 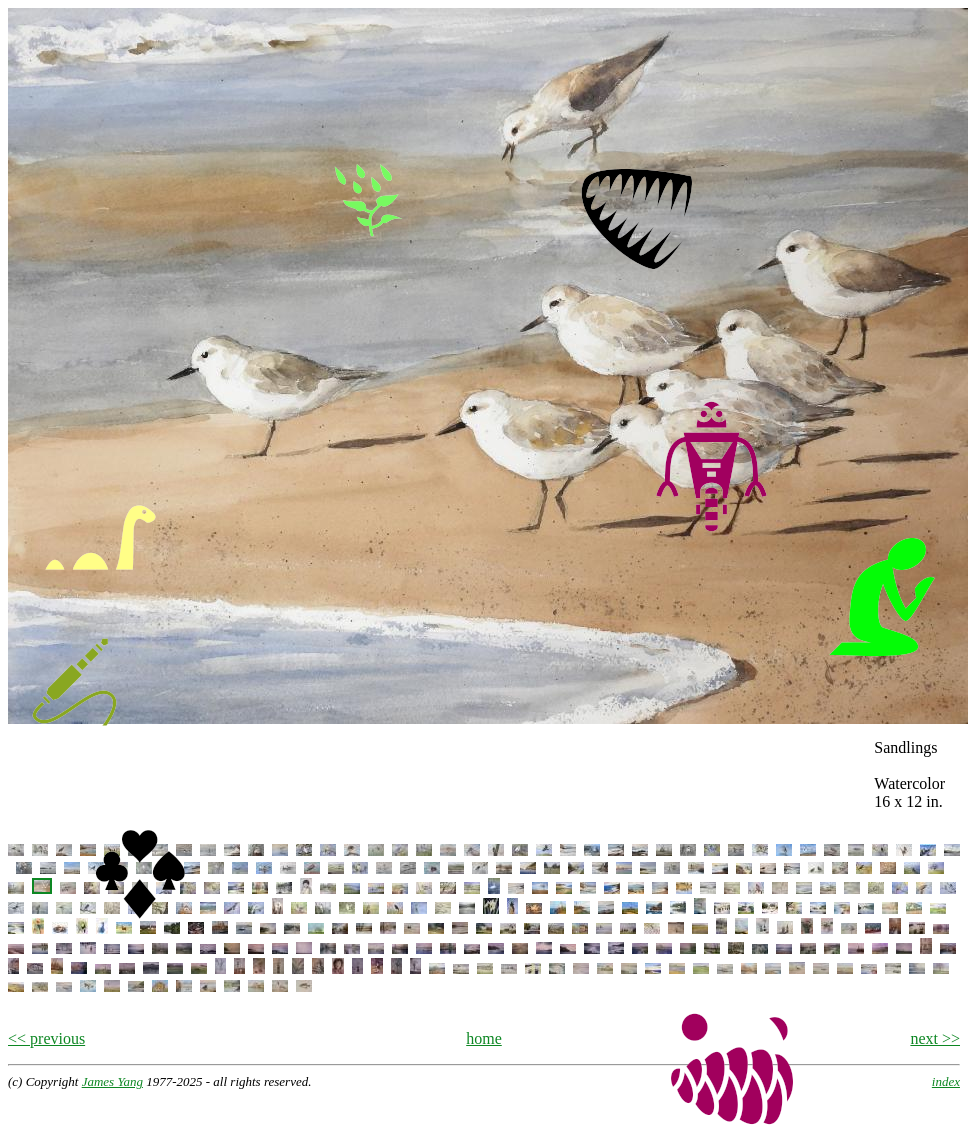 What do you see at coordinates (636, 216) in the screenshot?
I see `select a monster or creature type in a game` at bounding box center [636, 216].